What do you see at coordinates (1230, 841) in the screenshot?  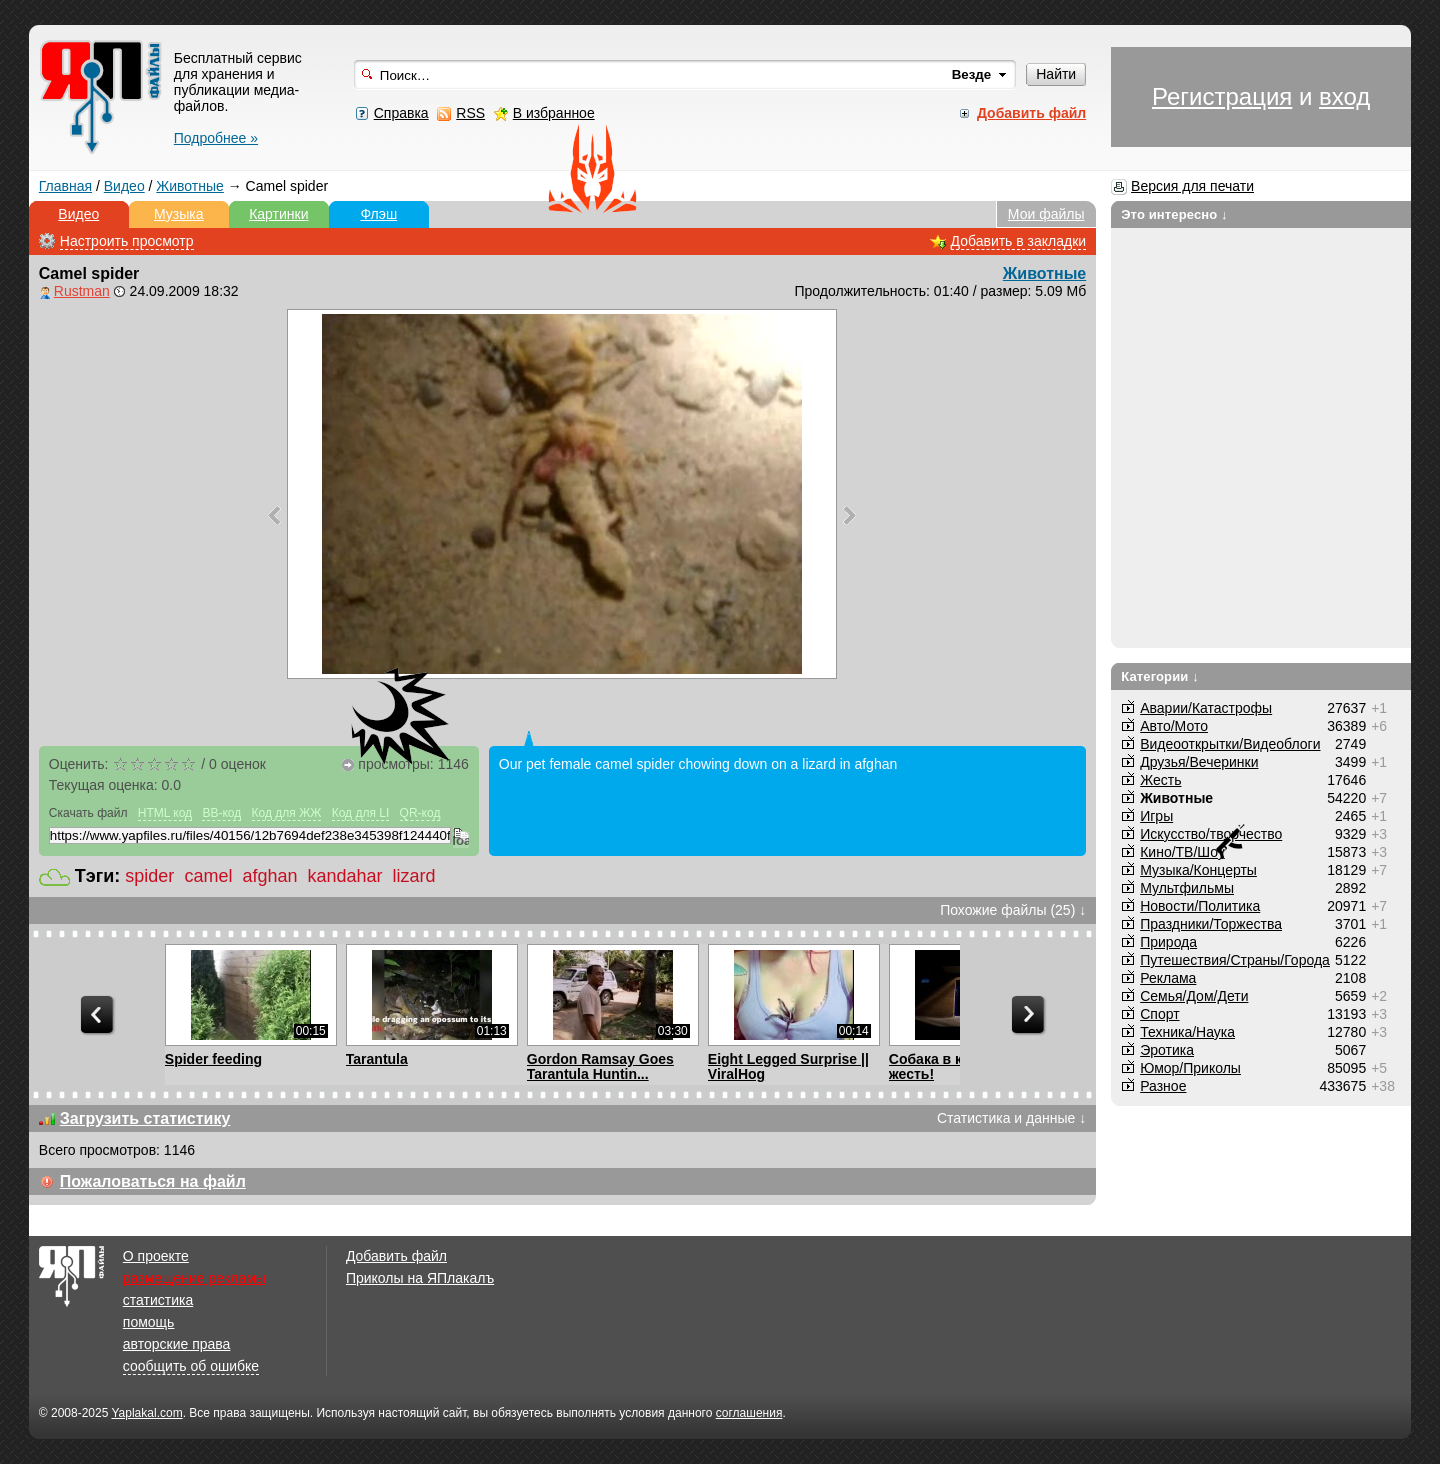 I see `select assault rifle weapon in game` at bounding box center [1230, 841].